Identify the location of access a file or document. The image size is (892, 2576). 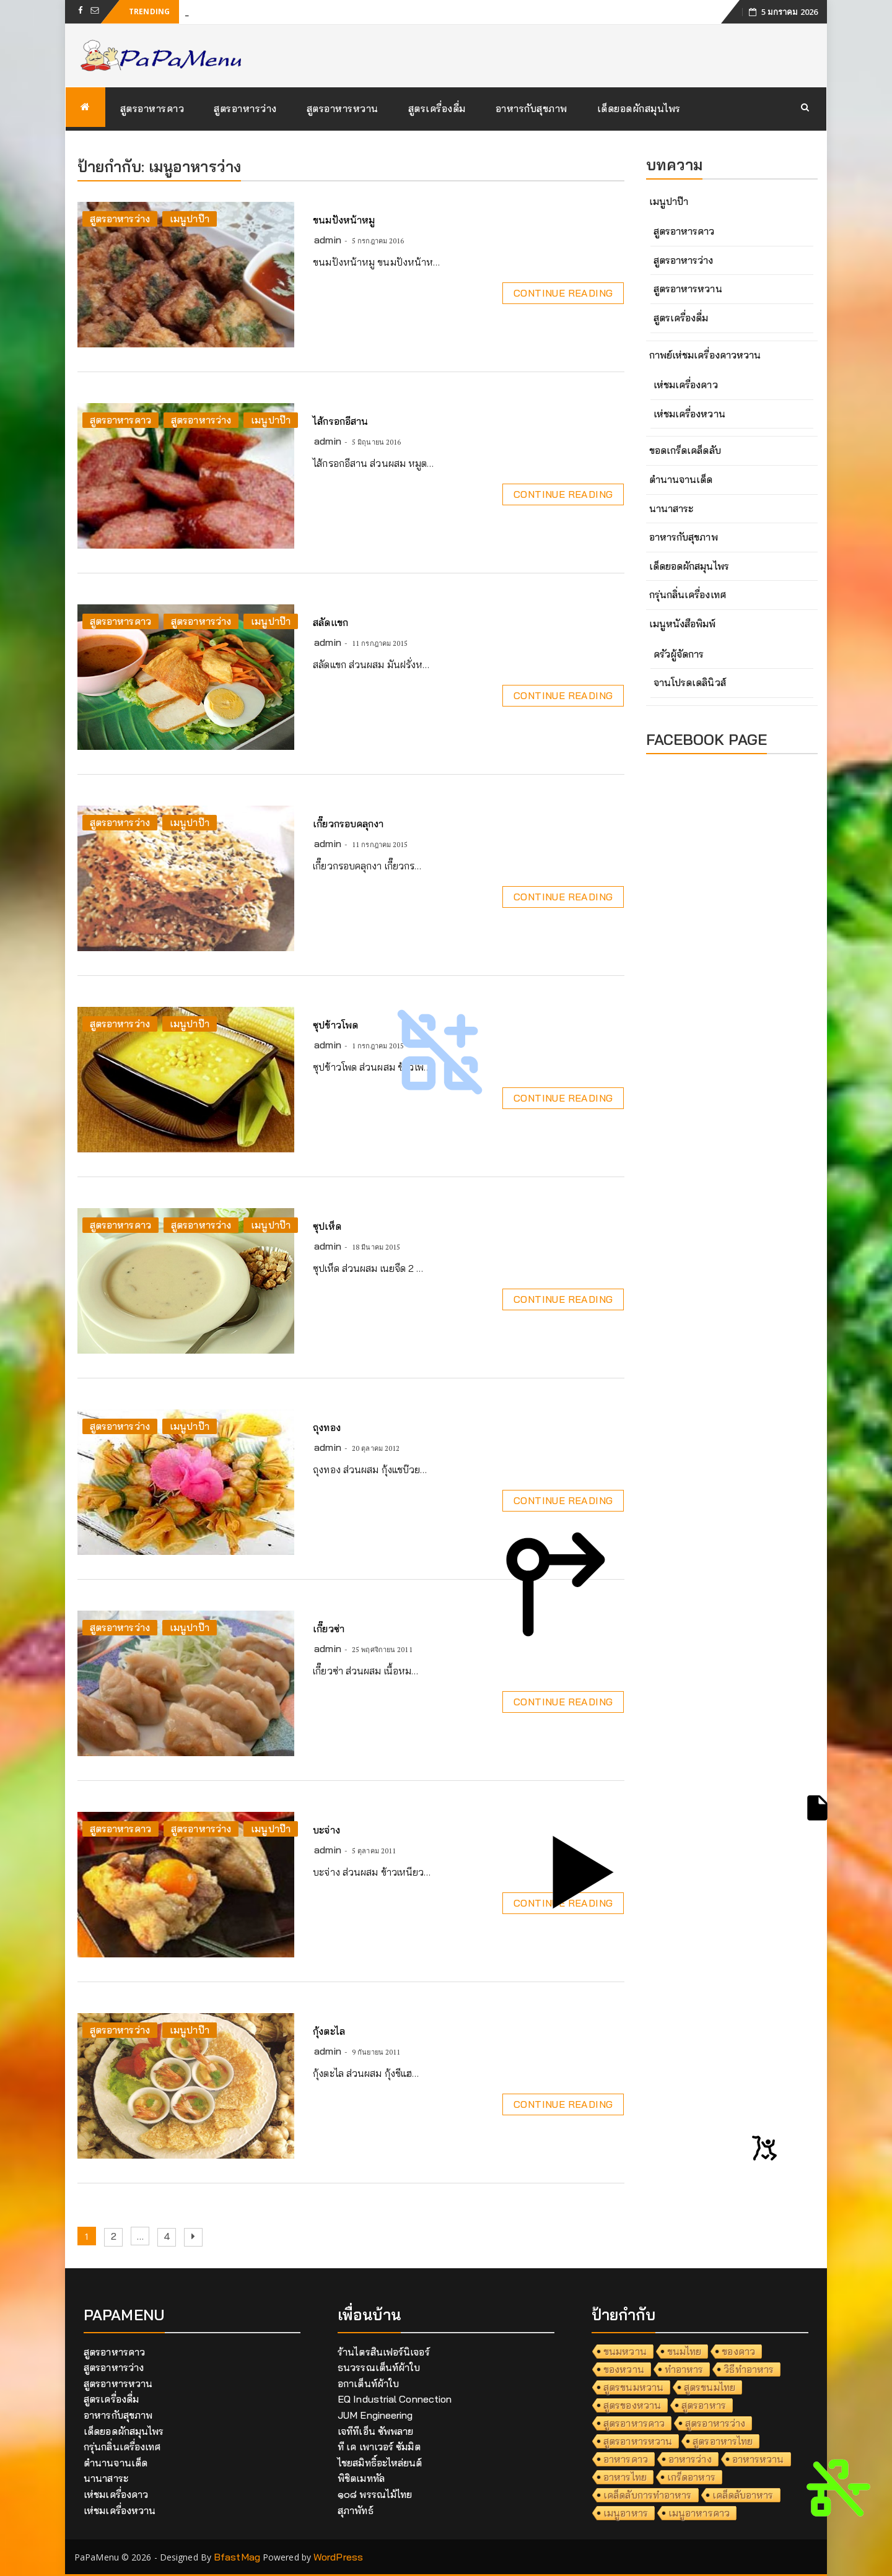
(817, 1808).